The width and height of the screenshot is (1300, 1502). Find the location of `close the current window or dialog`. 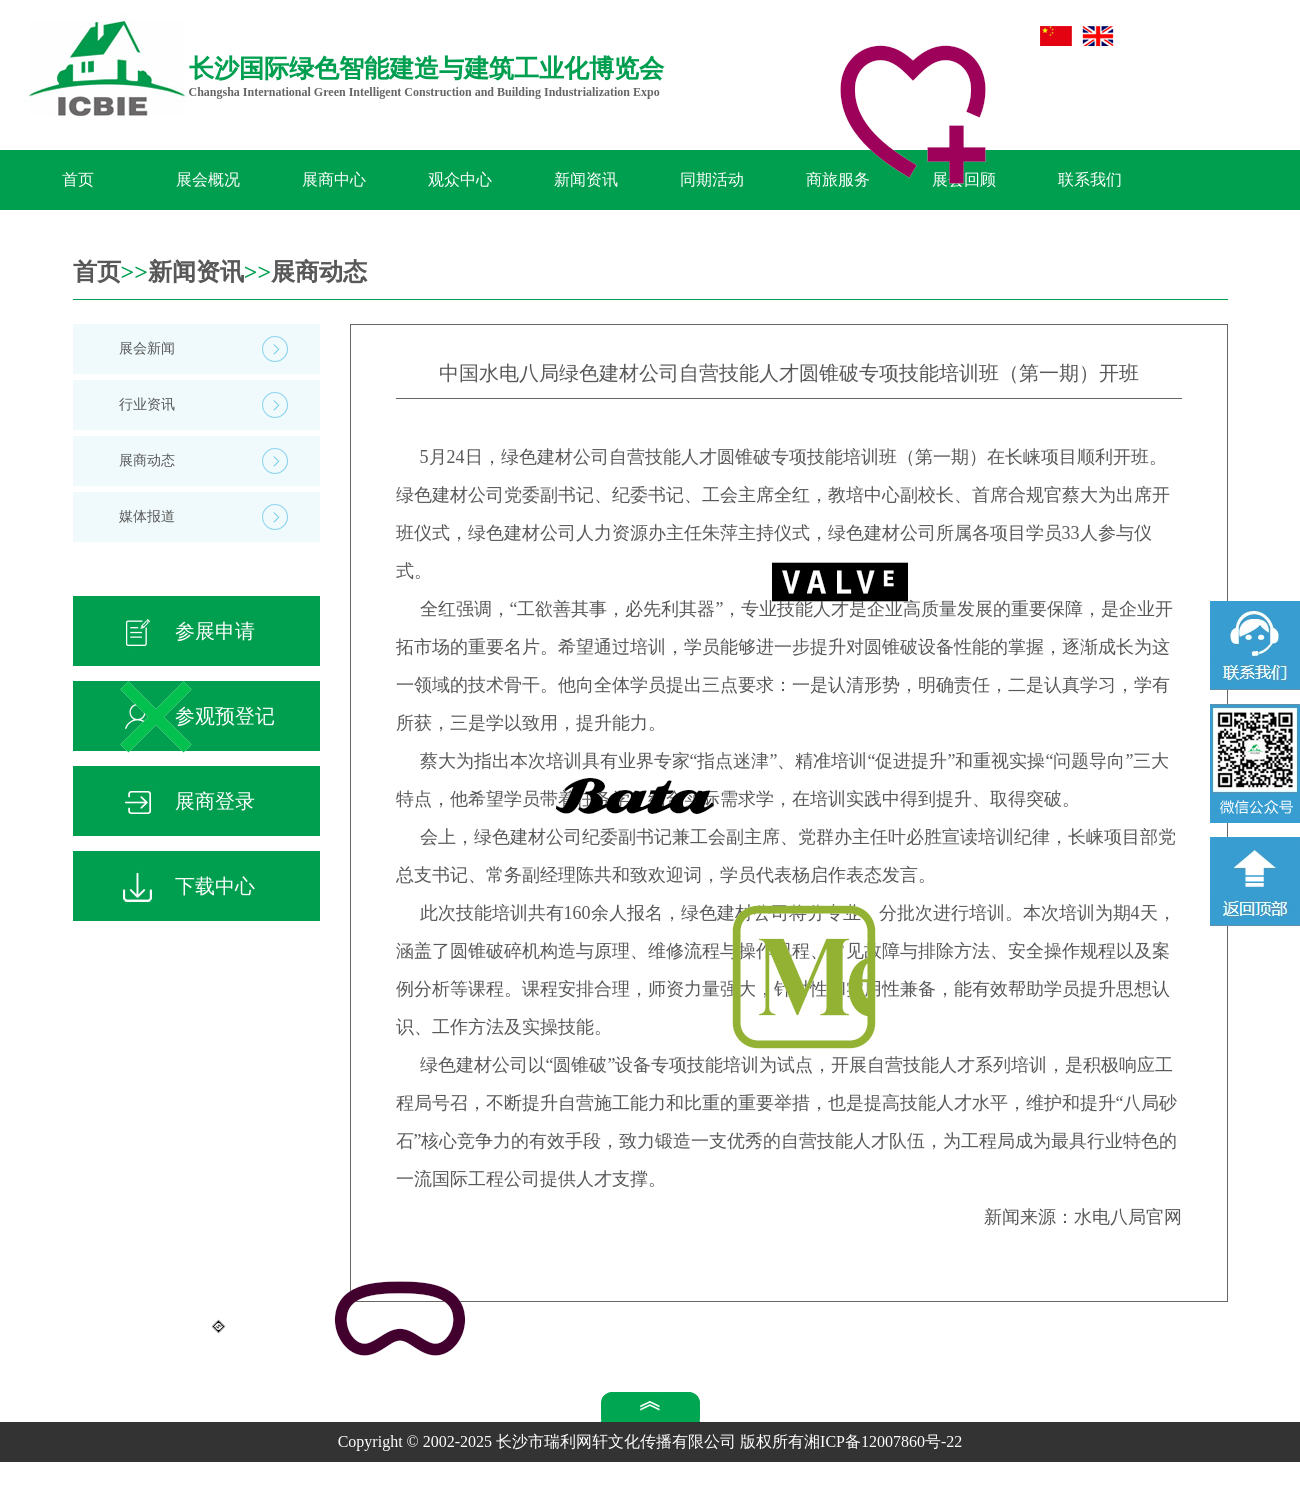

close the current window or dialog is located at coordinates (156, 717).